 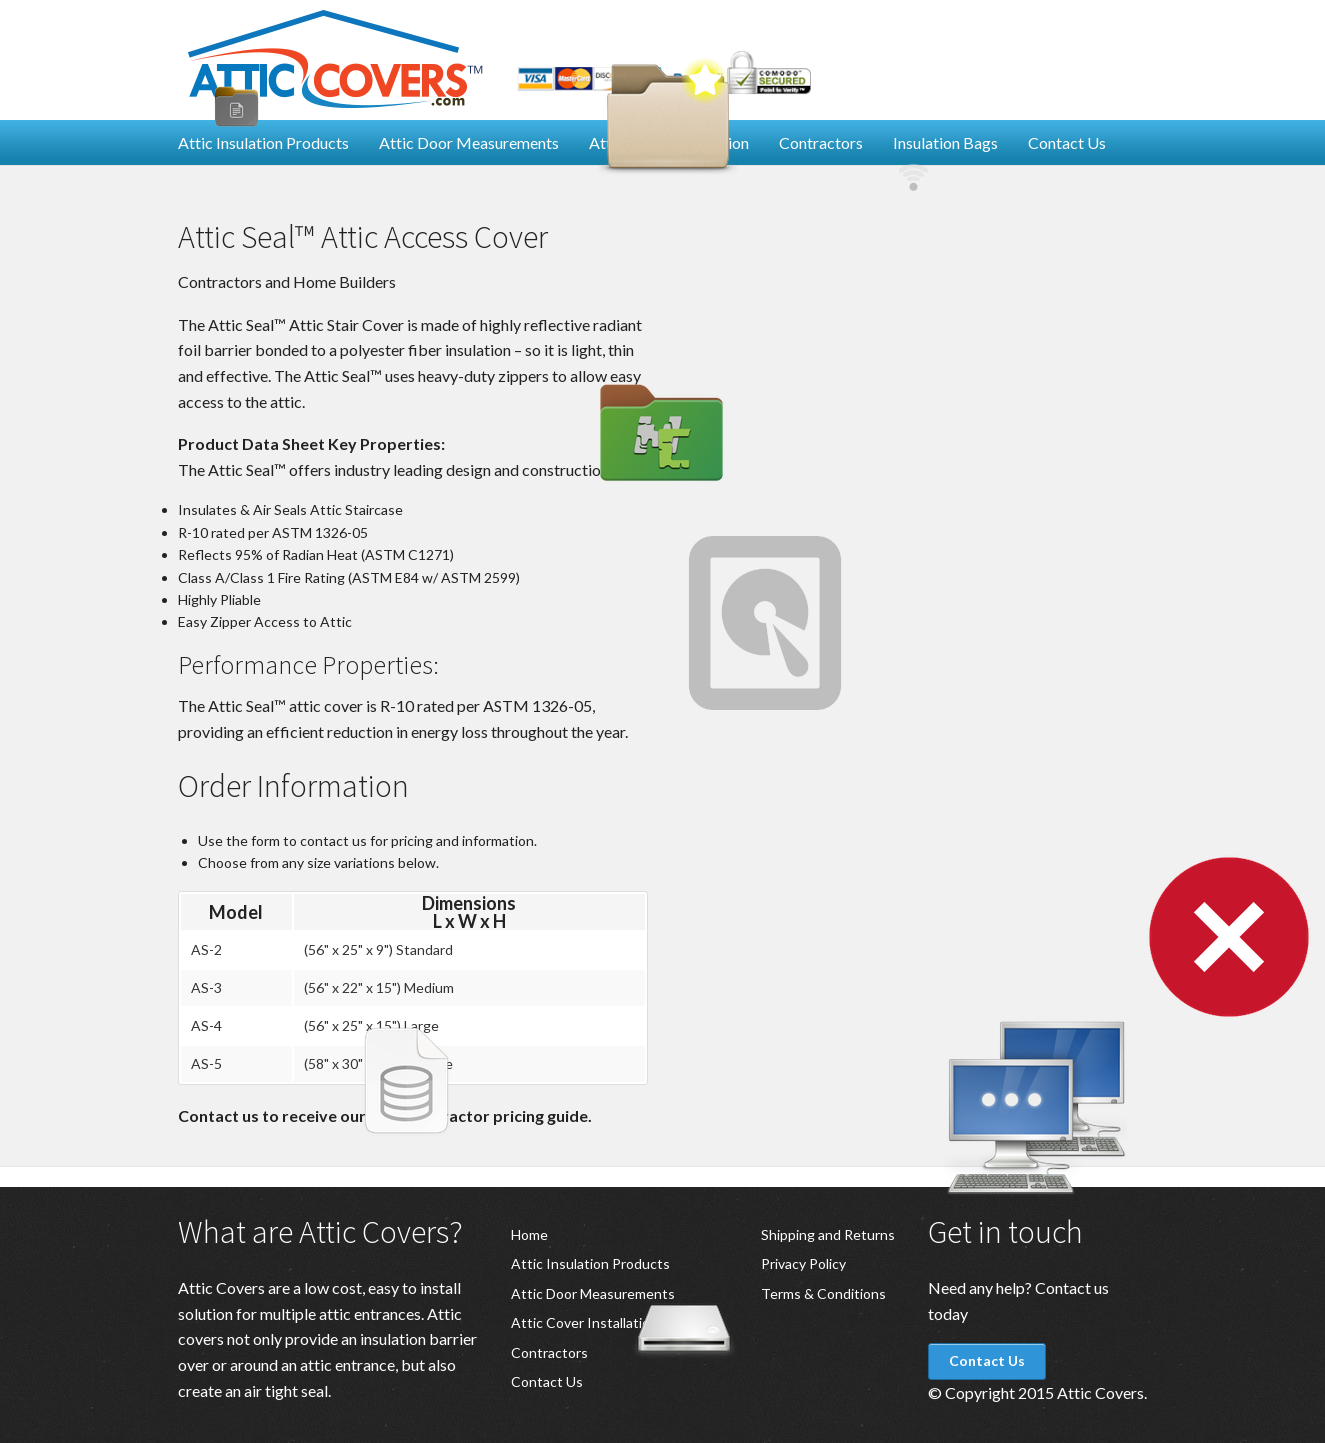 I want to click on open your documents folder, so click(x=236, y=106).